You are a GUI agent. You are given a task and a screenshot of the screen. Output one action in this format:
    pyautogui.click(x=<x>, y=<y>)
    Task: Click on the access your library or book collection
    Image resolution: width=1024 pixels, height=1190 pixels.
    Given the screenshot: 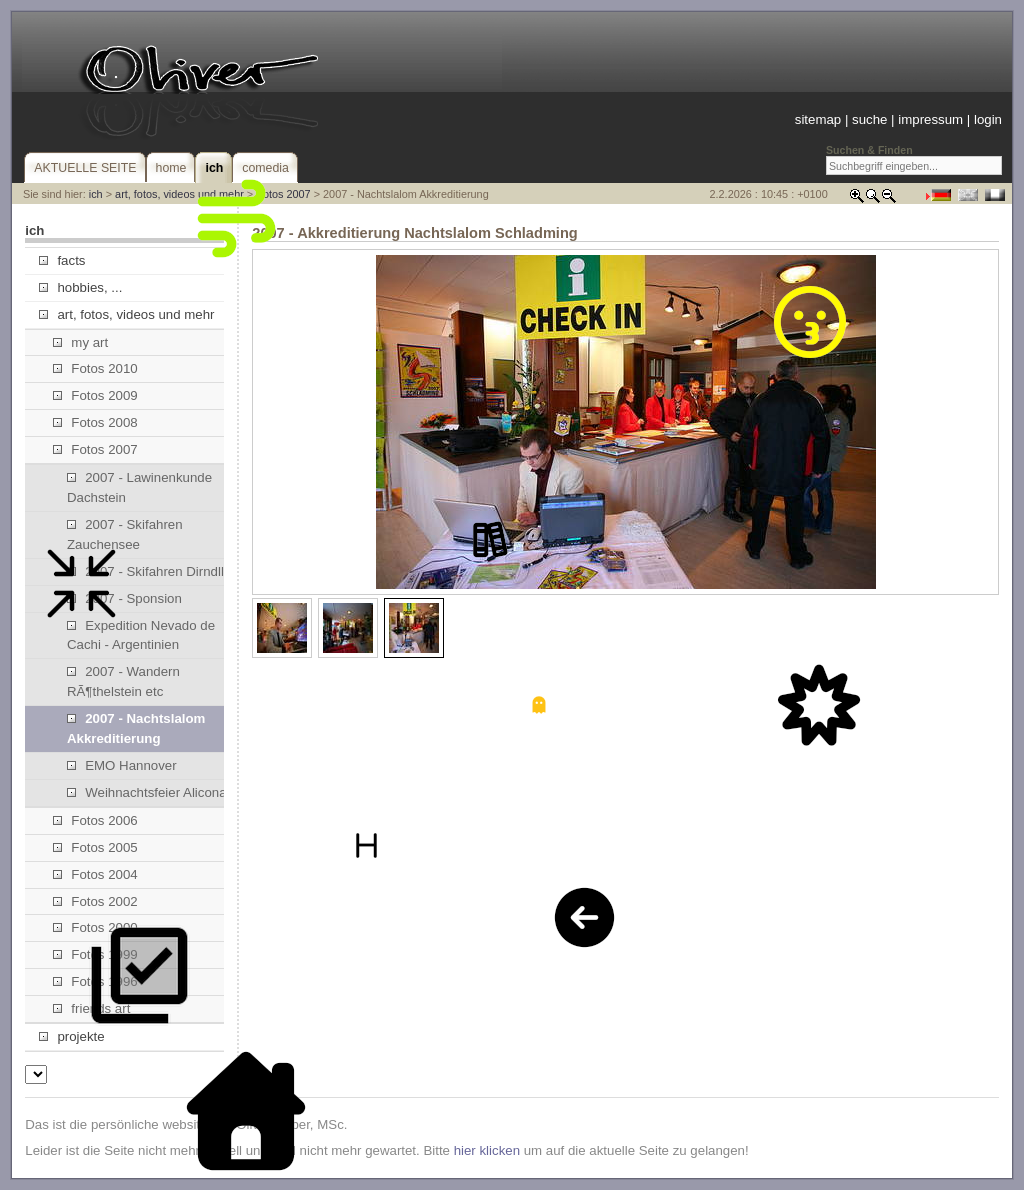 What is the action you would take?
    pyautogui.click(x=489, y=540)
    